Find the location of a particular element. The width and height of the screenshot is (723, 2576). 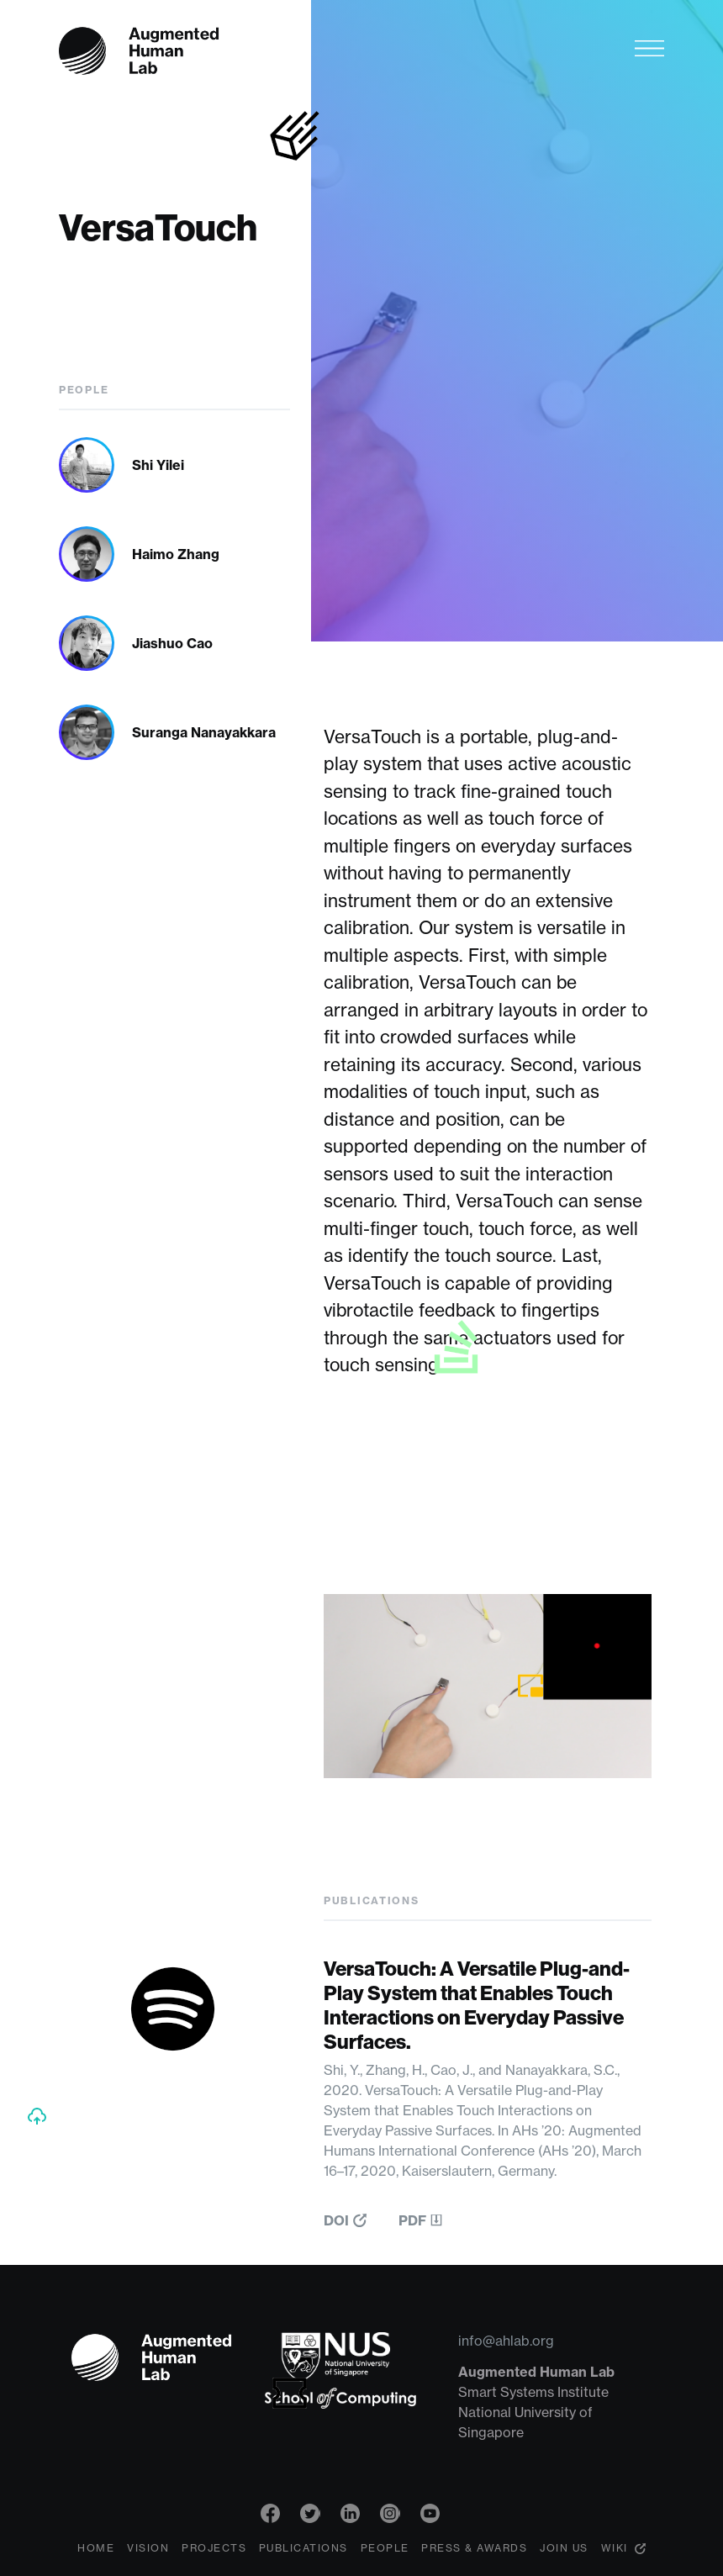

iced framework logo is located at coordinates (294, 135).